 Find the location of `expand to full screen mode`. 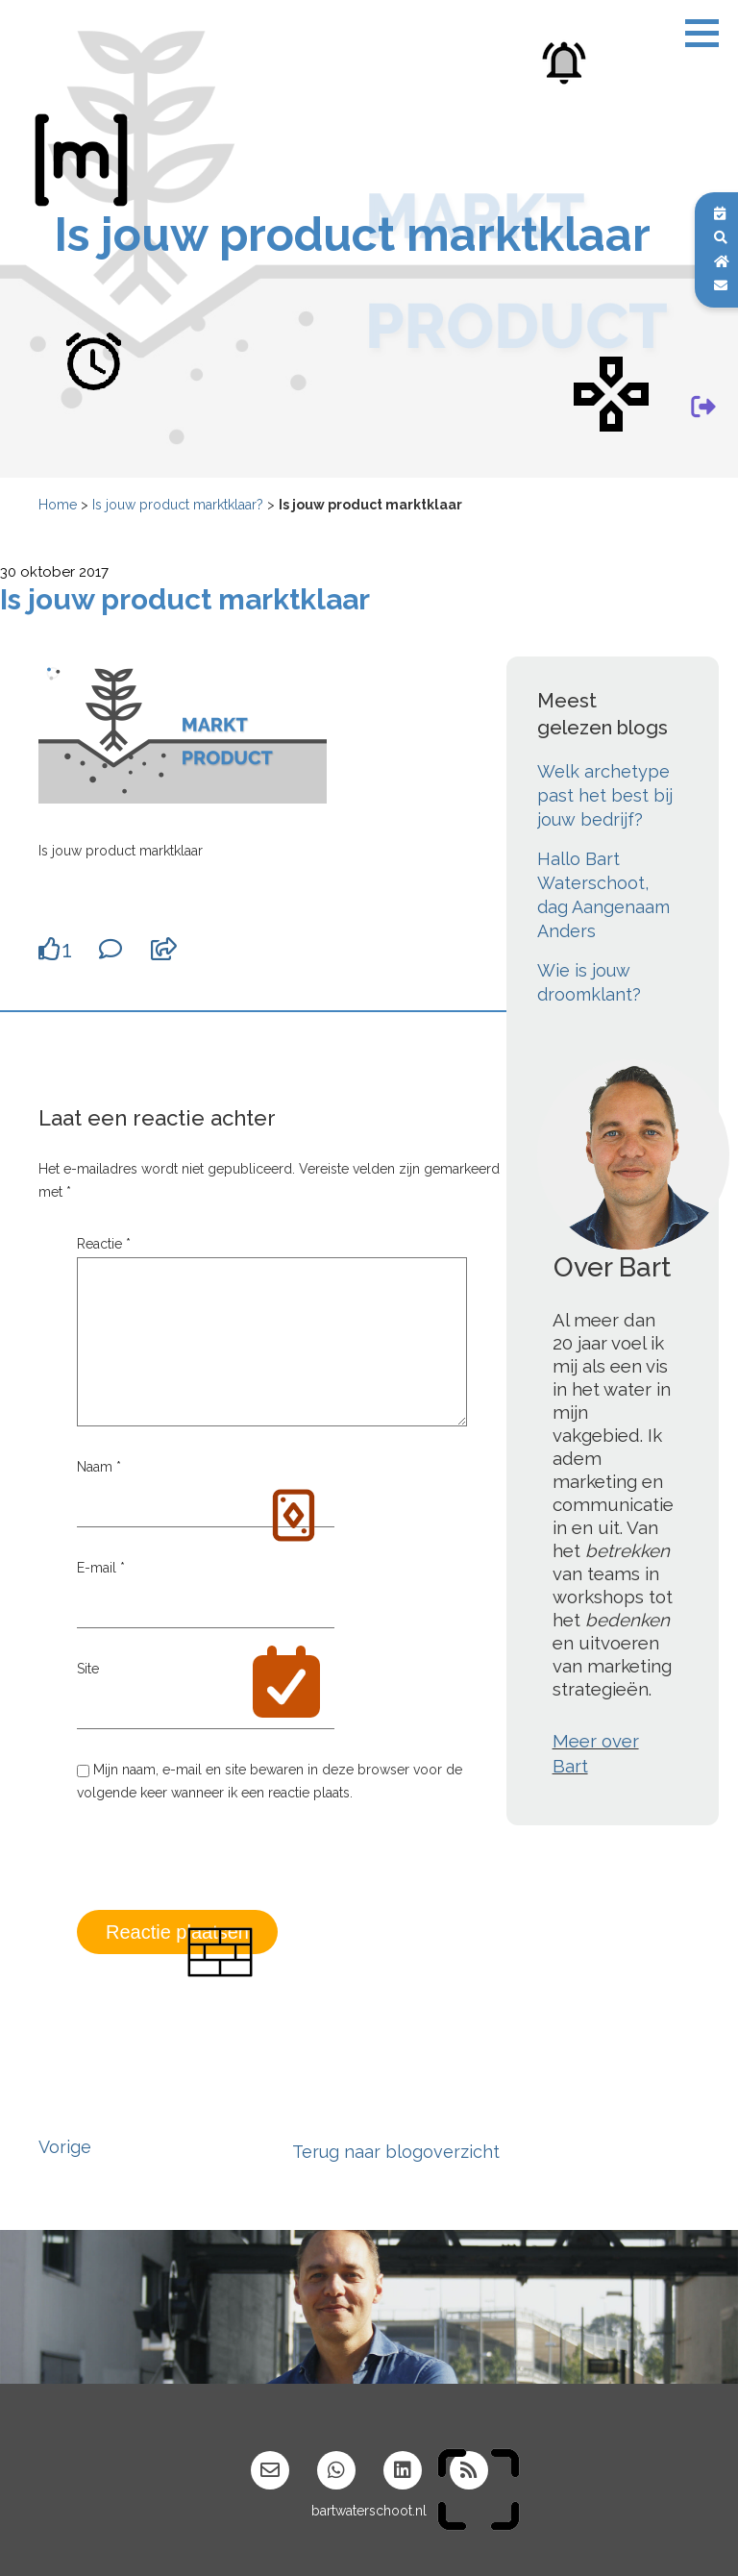

expand to full screen mode is located at coordinates (479, 2489).